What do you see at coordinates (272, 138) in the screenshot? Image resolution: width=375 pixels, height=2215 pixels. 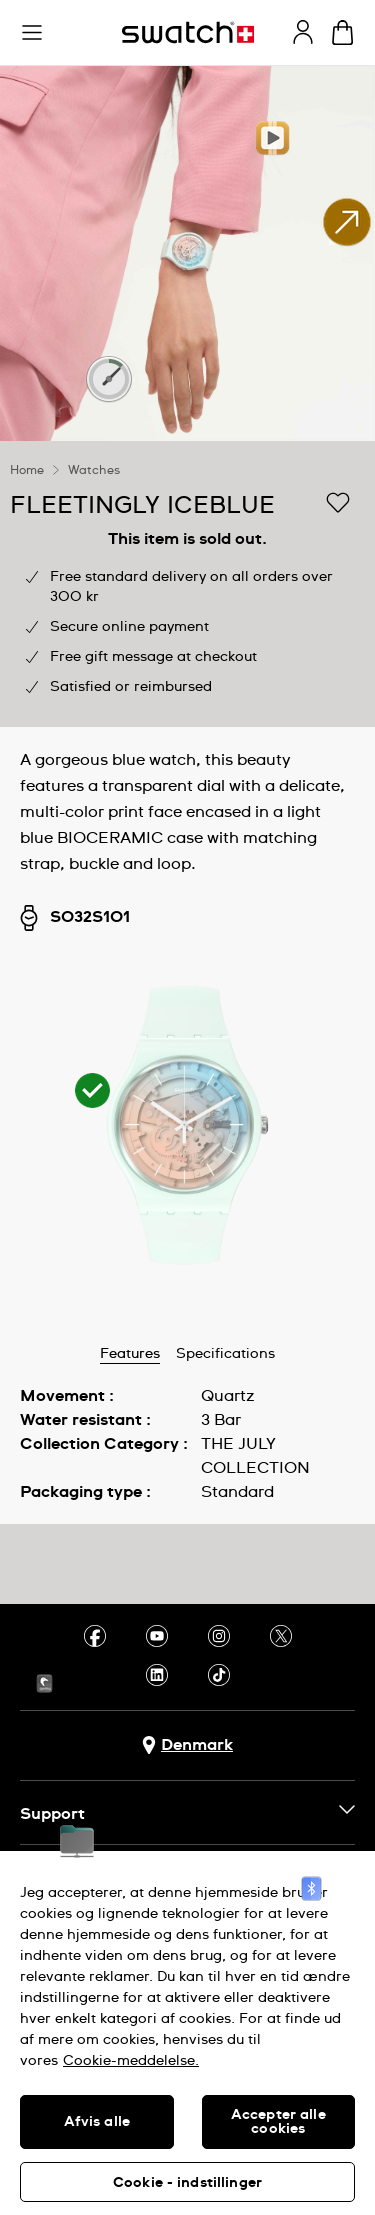 I see `system codec or media component file` at bounding box center [272, 138].